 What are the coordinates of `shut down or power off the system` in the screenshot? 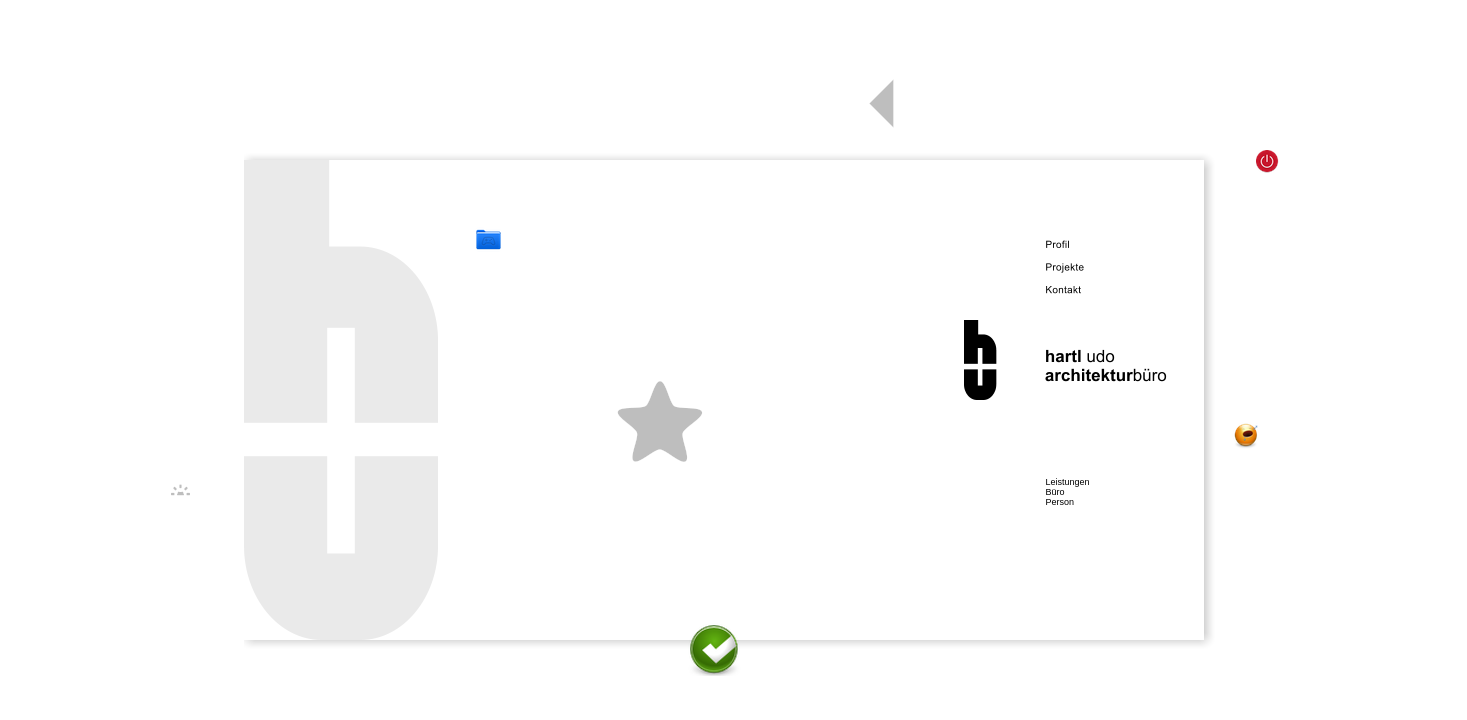 It's located at (1267, 161).